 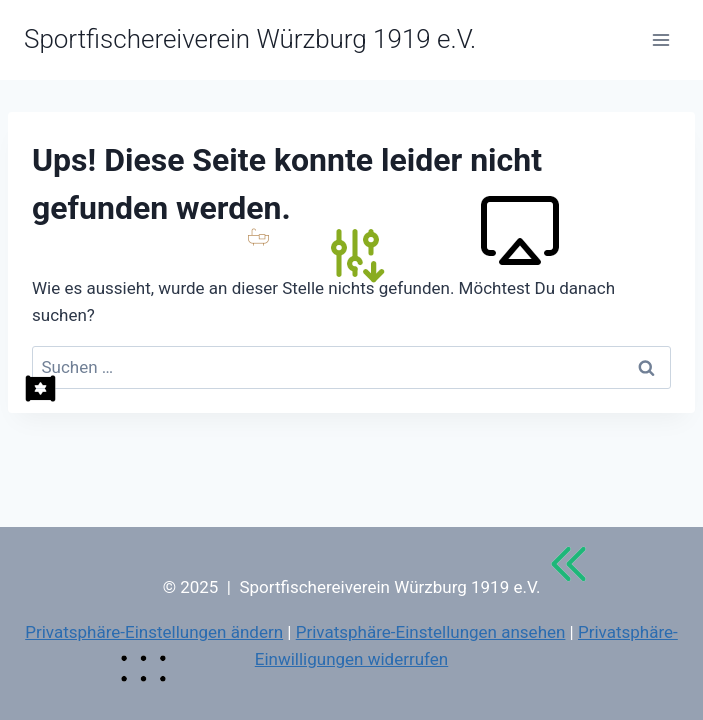 What do you see at coordinates (40, 388) in the screenshot?
I see `access jewish religious texts or torah content` at bounding box center [40, 388].